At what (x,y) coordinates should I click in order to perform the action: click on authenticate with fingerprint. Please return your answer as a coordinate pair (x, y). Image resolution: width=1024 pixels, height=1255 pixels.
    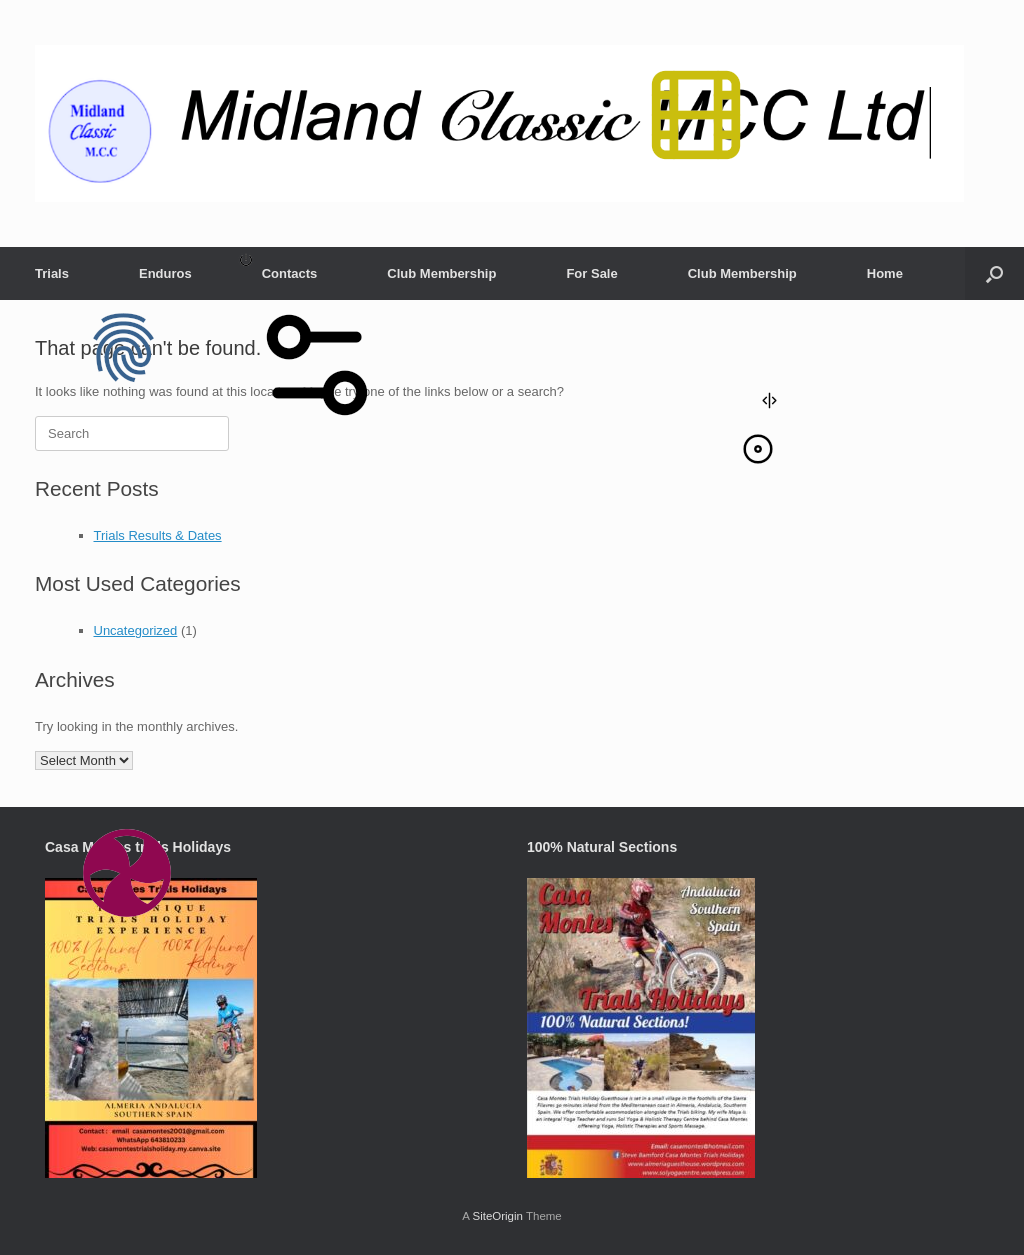
    Looking at the image, I should click on (123, 347).